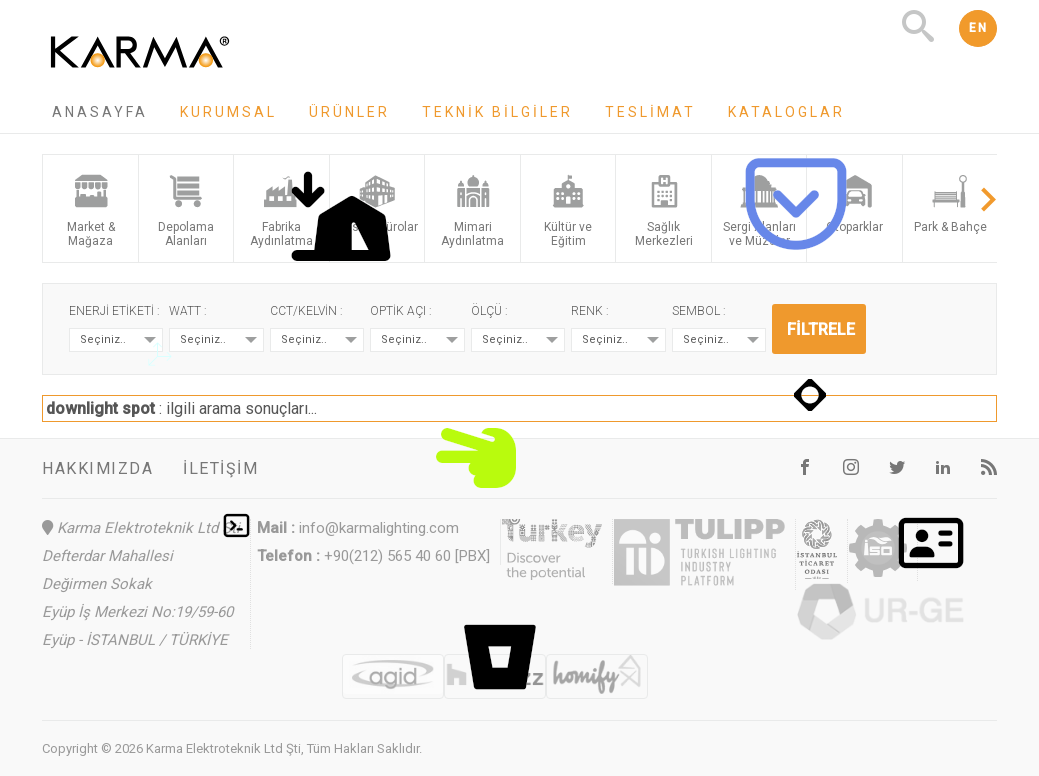  I want to click on download campsite or camping information, so click(341, 217).